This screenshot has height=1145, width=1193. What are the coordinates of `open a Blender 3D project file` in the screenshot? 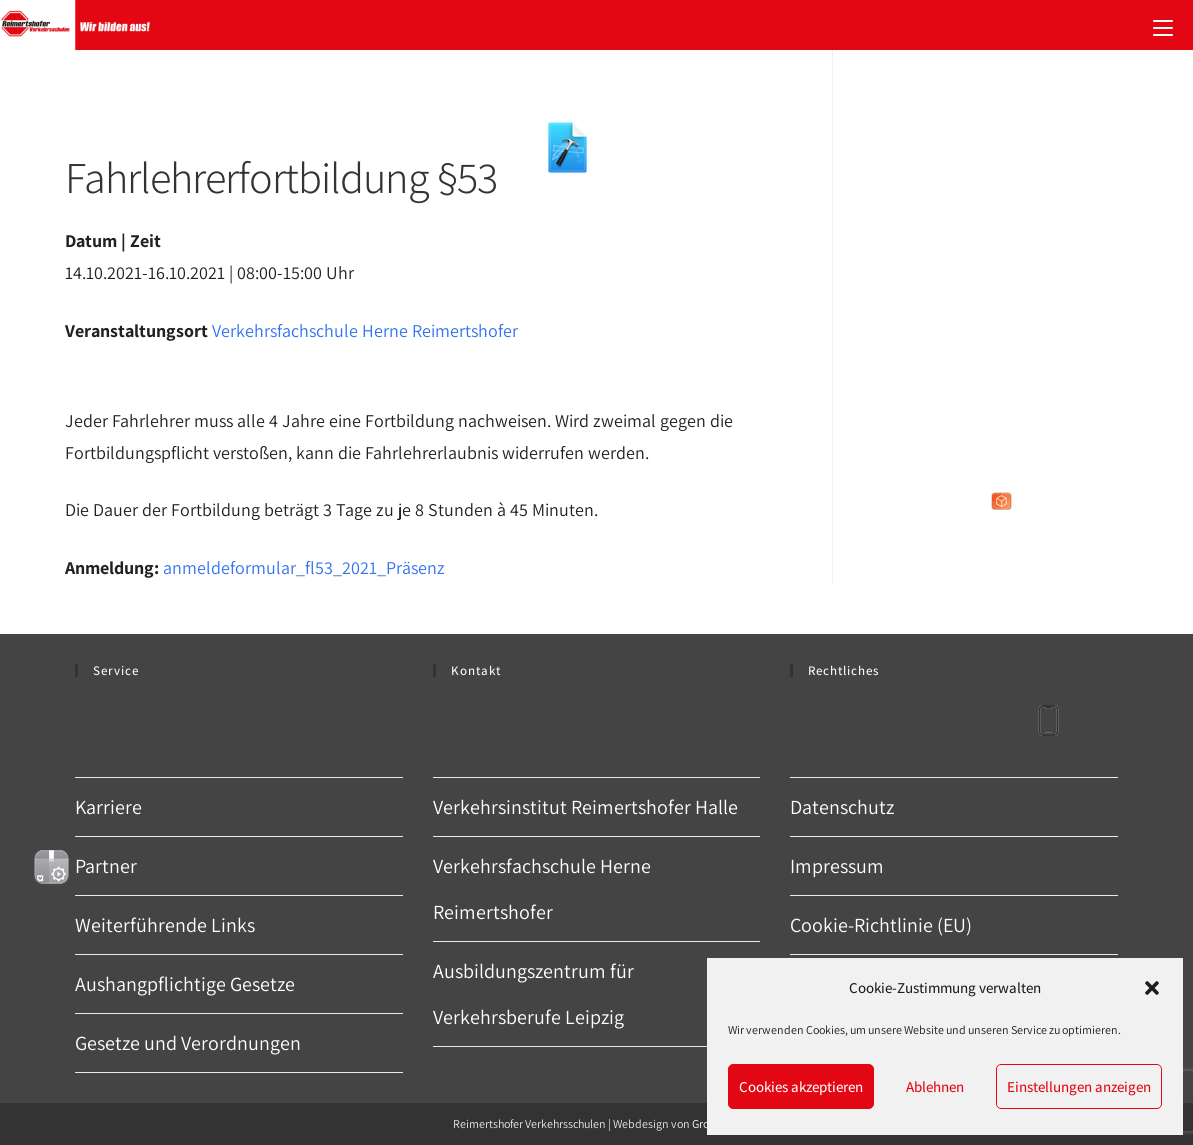 It's located at (1001, 500).